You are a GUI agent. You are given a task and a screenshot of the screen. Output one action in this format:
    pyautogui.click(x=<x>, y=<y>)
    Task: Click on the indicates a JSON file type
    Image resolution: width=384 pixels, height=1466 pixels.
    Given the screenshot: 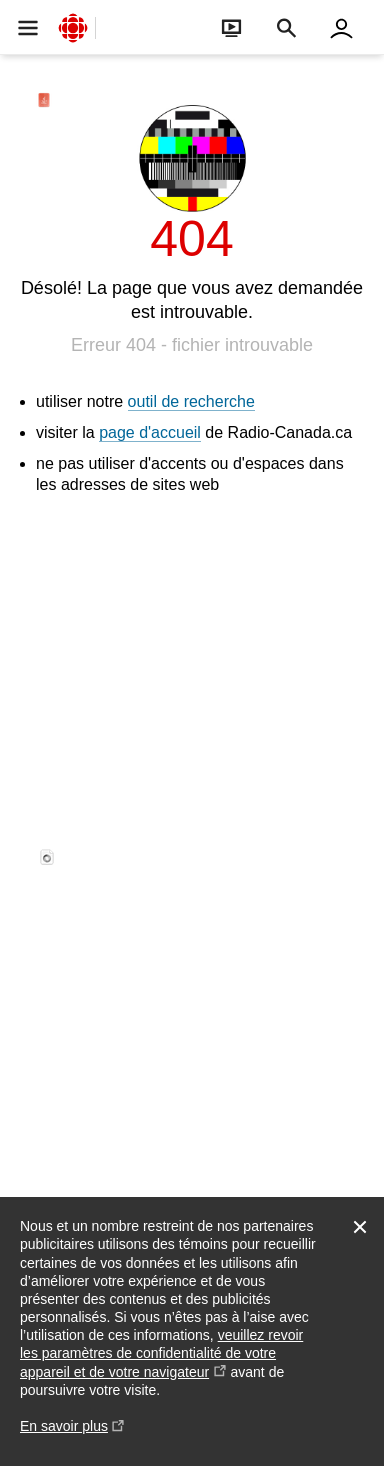 What is the action you would take?
    pyautogui.click(x=47, y=857)
    